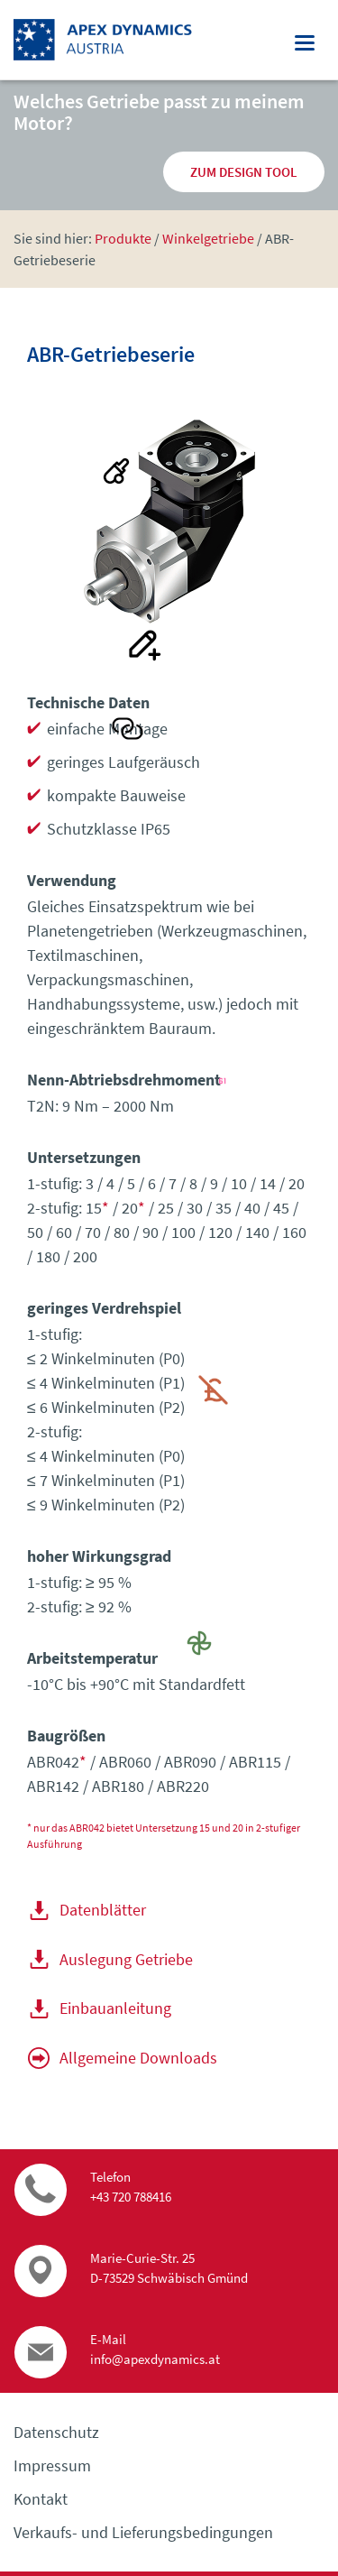 The height and width of the screenshot is (2576, 338). What do you see at coordinates (223, 1081) in the screenshot?
I see `displays the number 61 as a badge or counter` at bounding box center [223, 1081].